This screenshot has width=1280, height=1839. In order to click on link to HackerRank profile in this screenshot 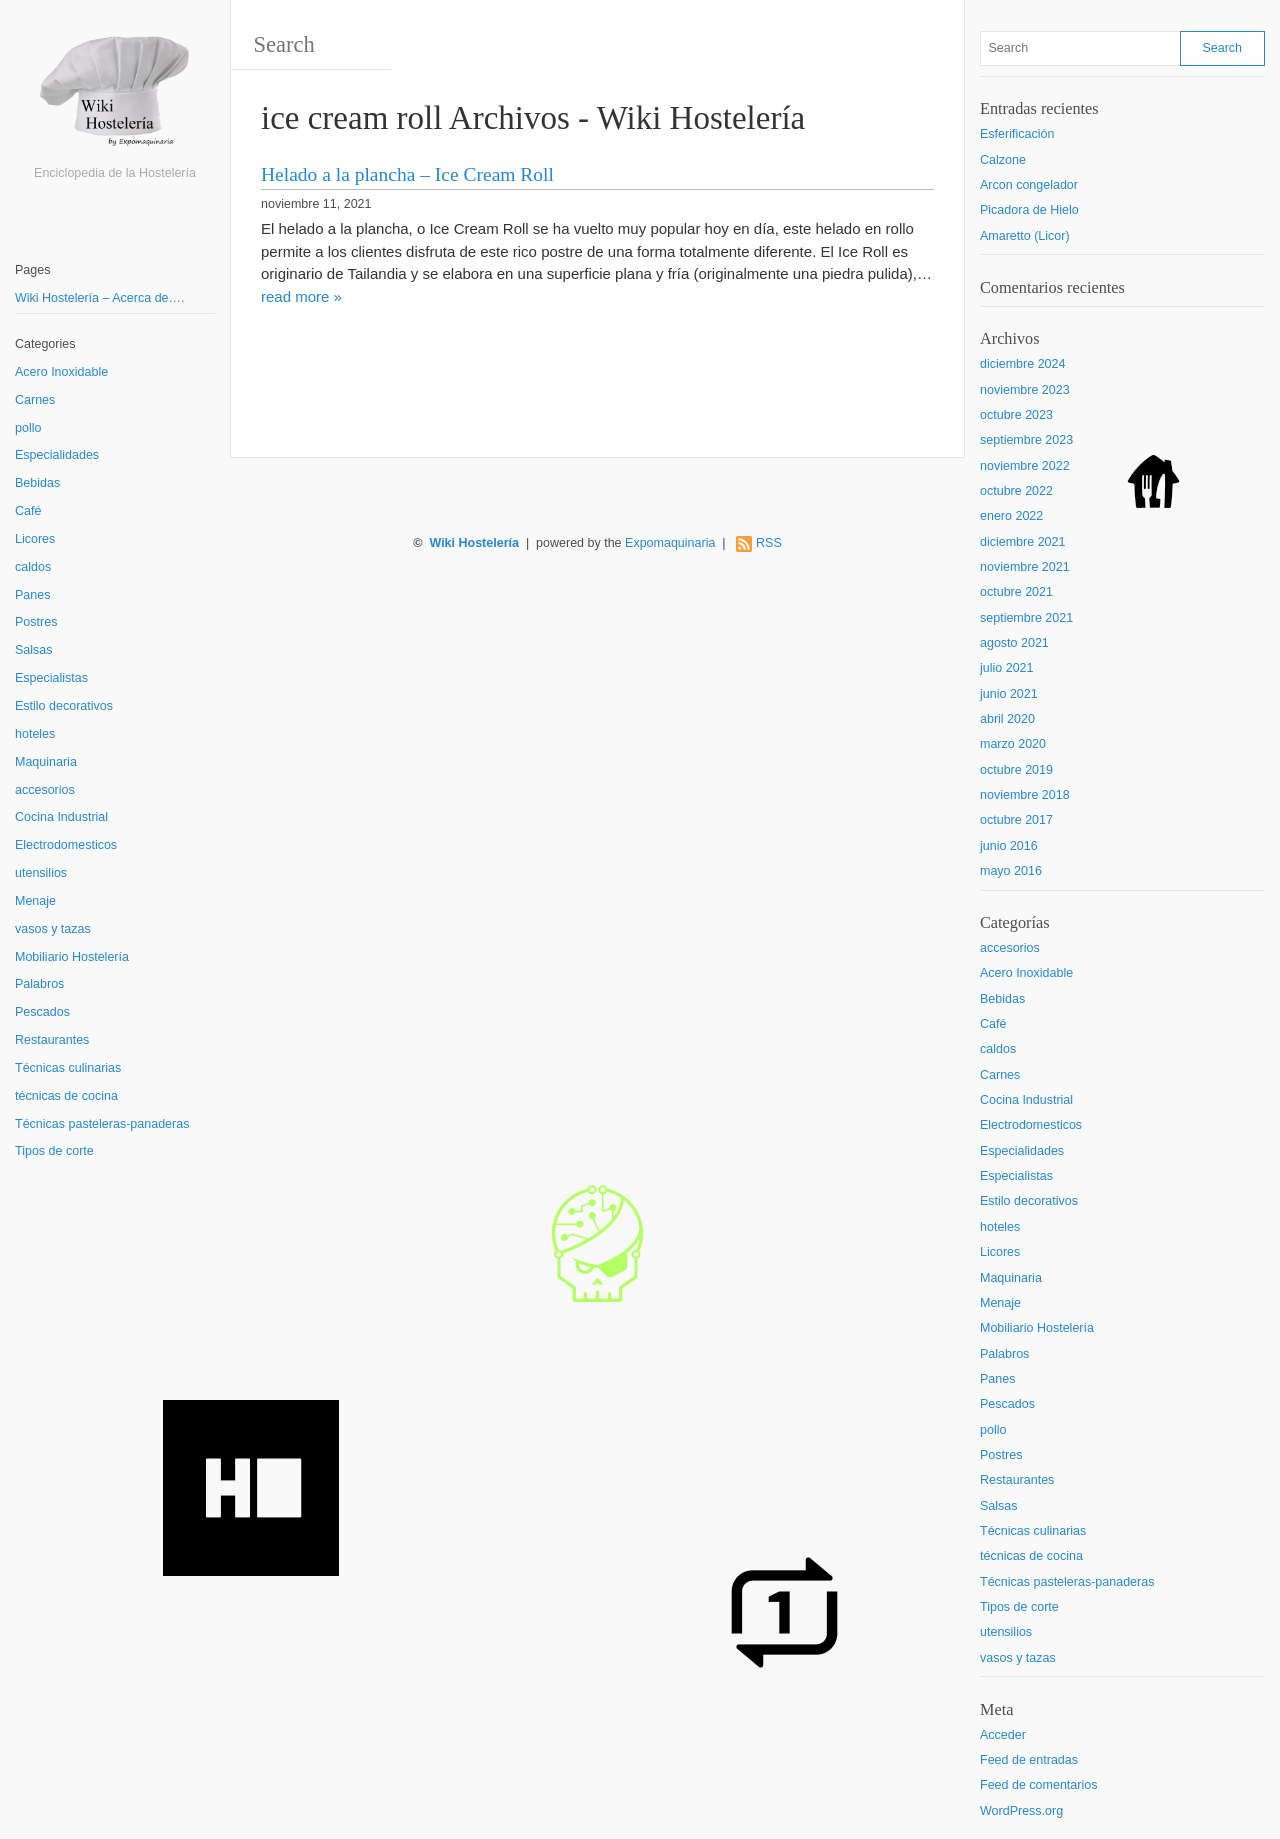, I will do `click(251, 1488)`.